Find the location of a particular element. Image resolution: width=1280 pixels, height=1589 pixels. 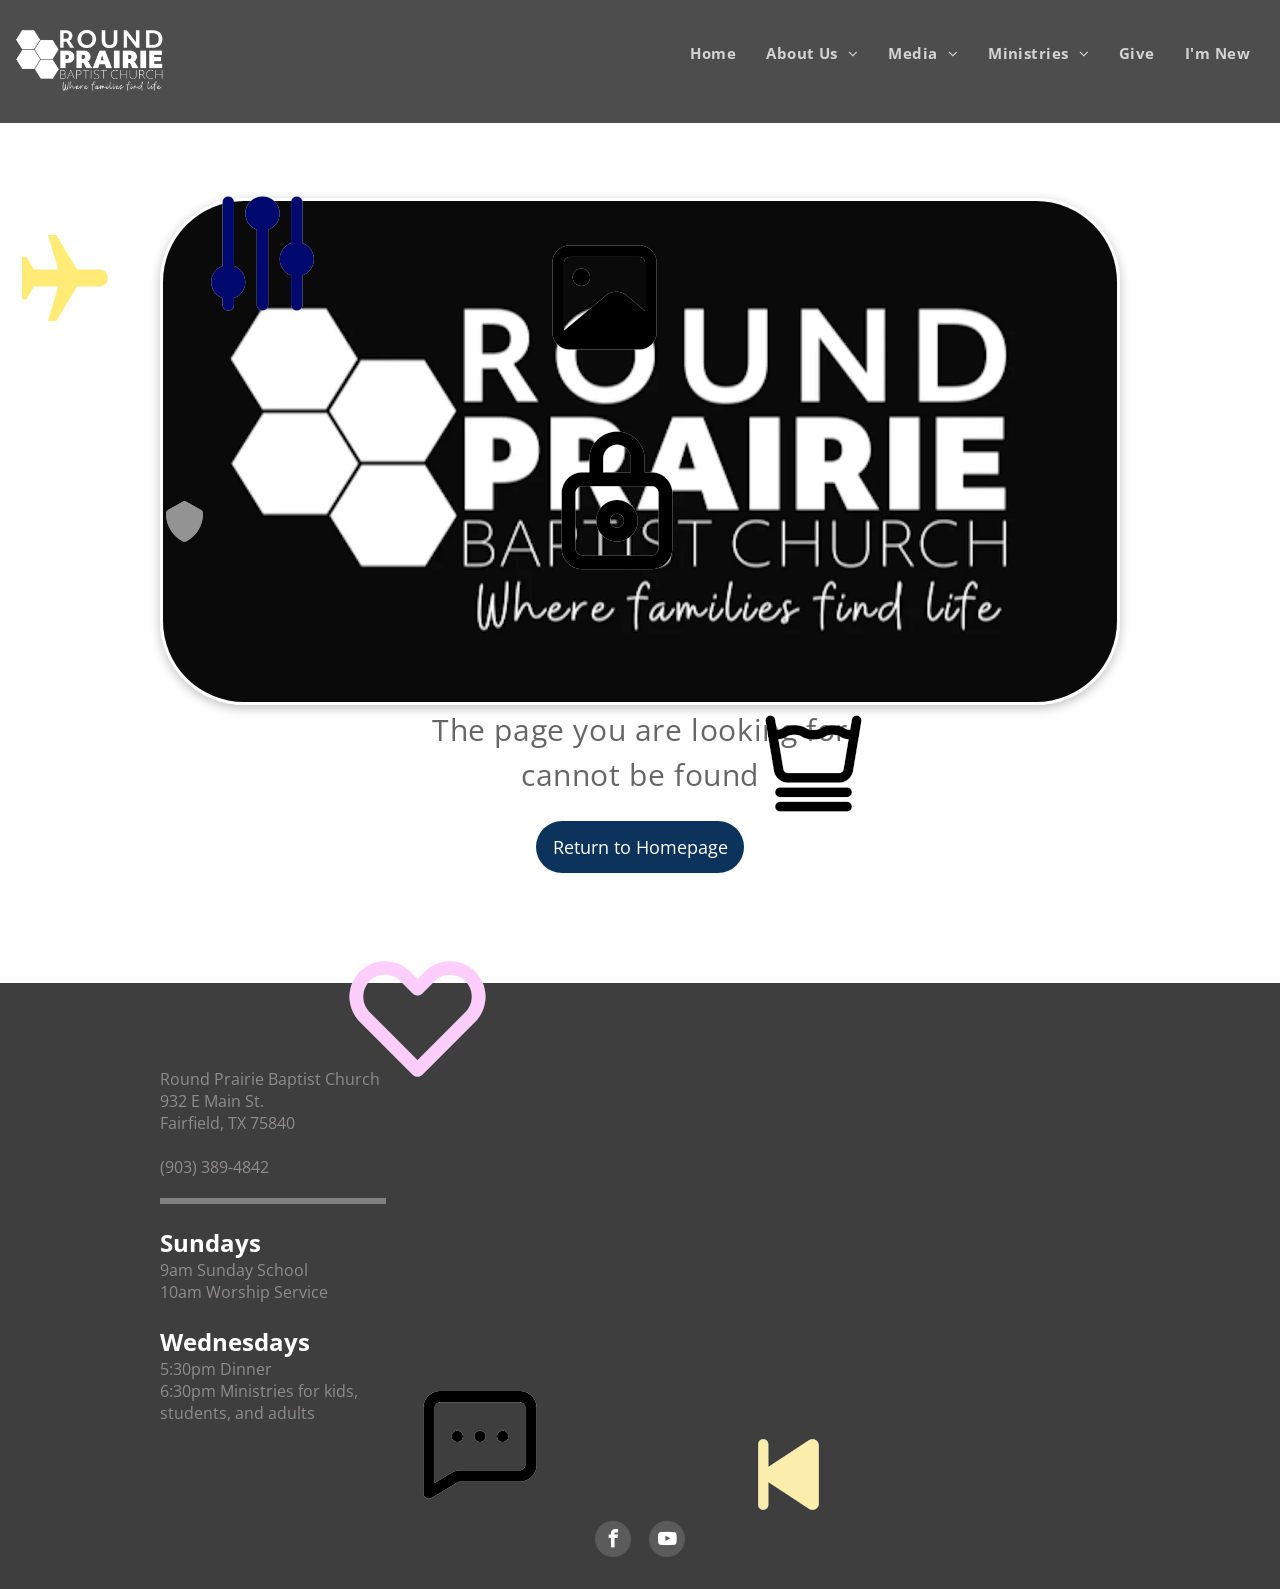

skip to previous track is located at coordinates (788, 1474).